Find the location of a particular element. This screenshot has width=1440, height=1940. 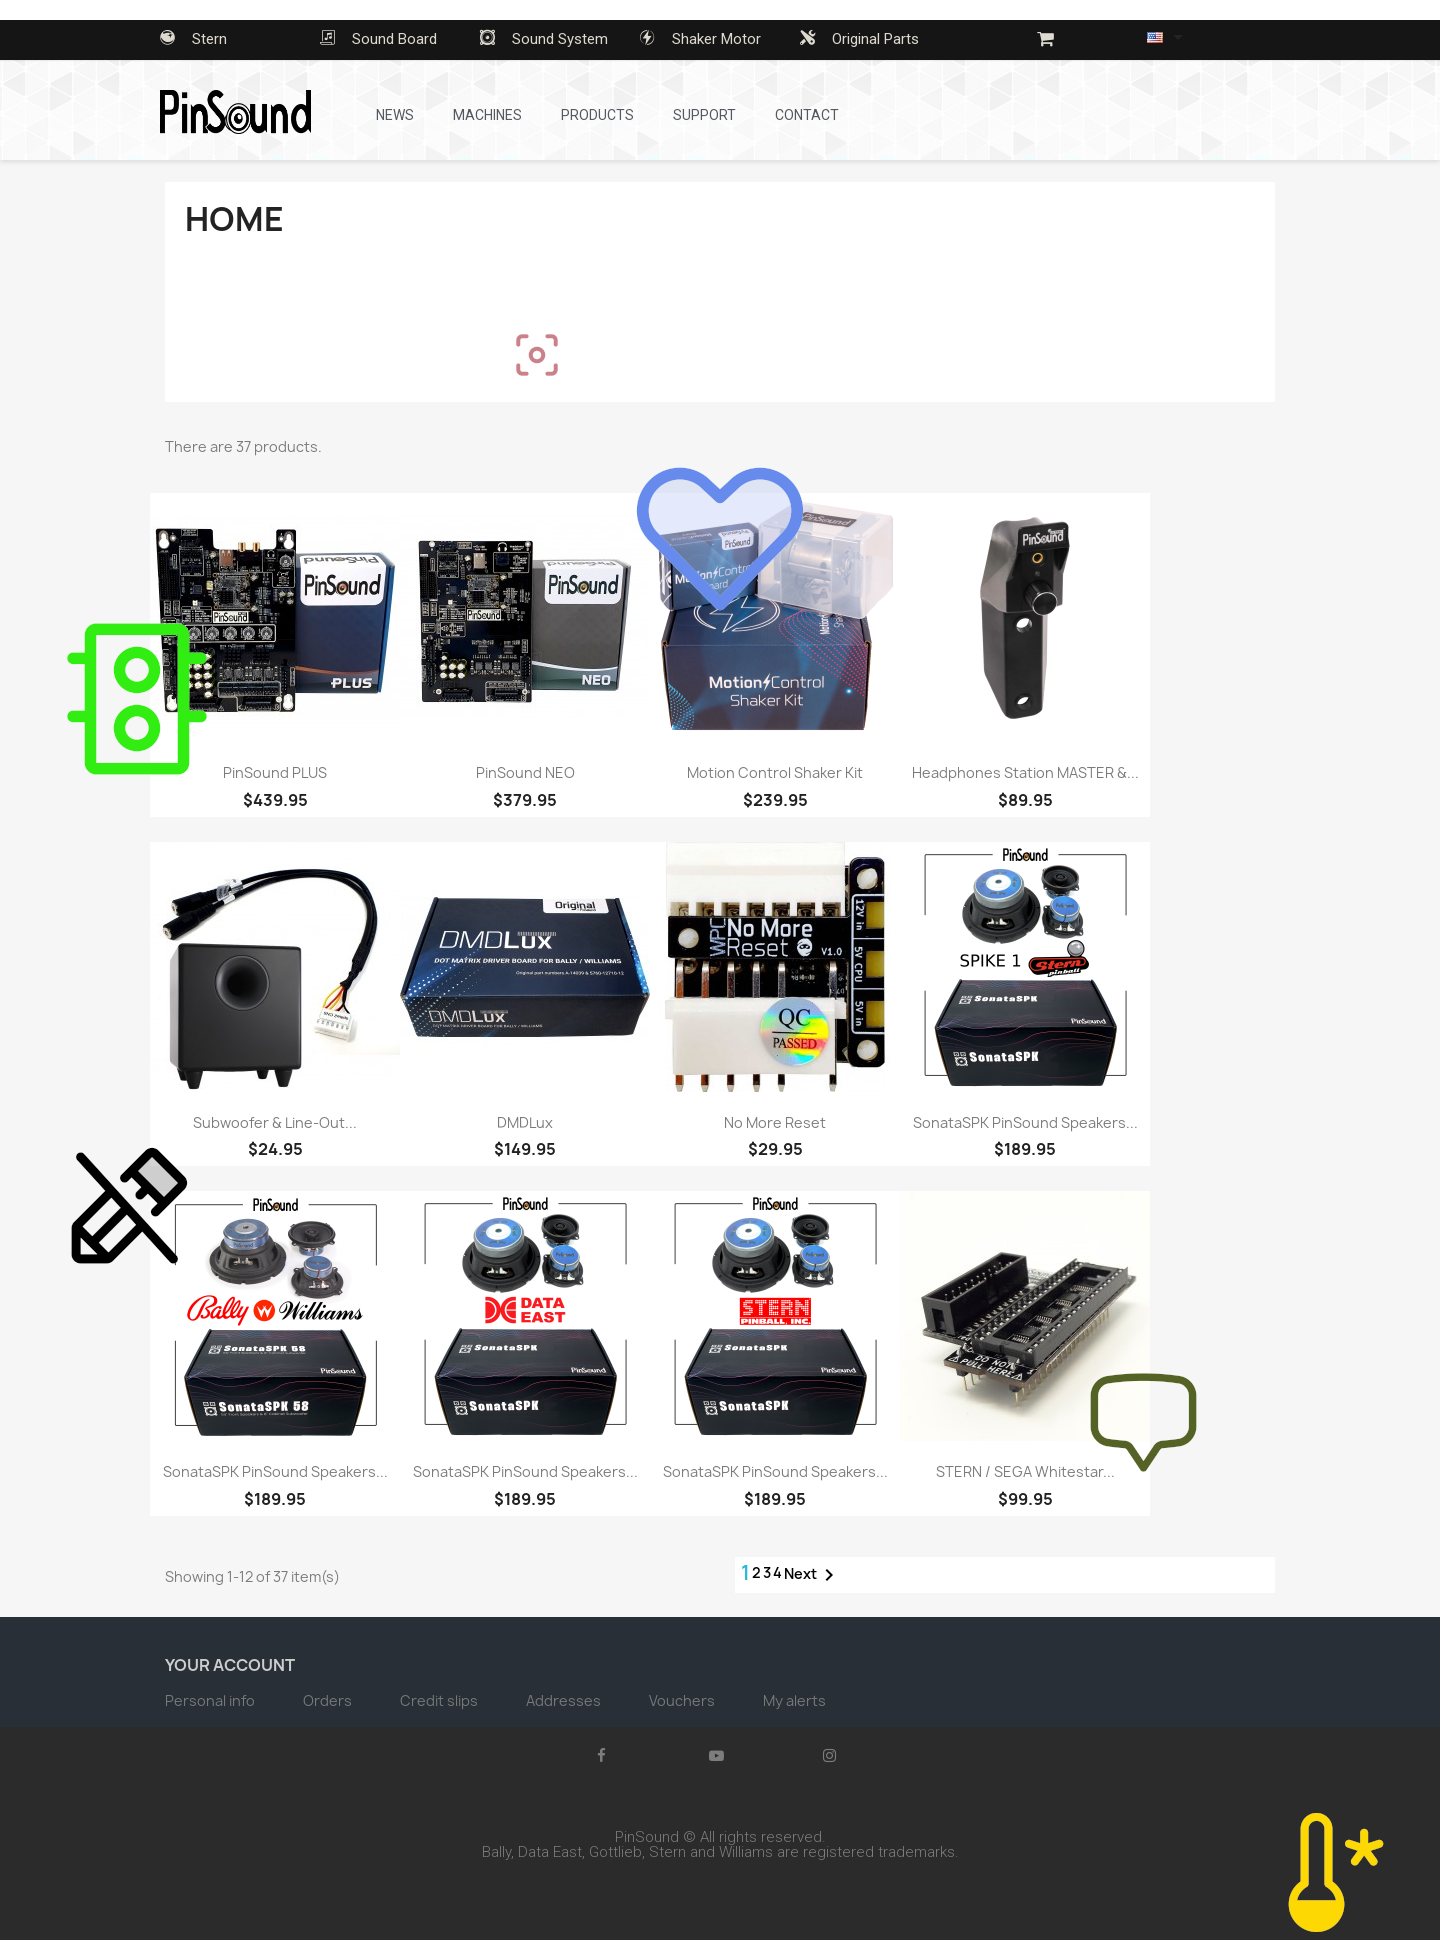

editing is disabled or unavailable is located at coordinates (127, 1208).